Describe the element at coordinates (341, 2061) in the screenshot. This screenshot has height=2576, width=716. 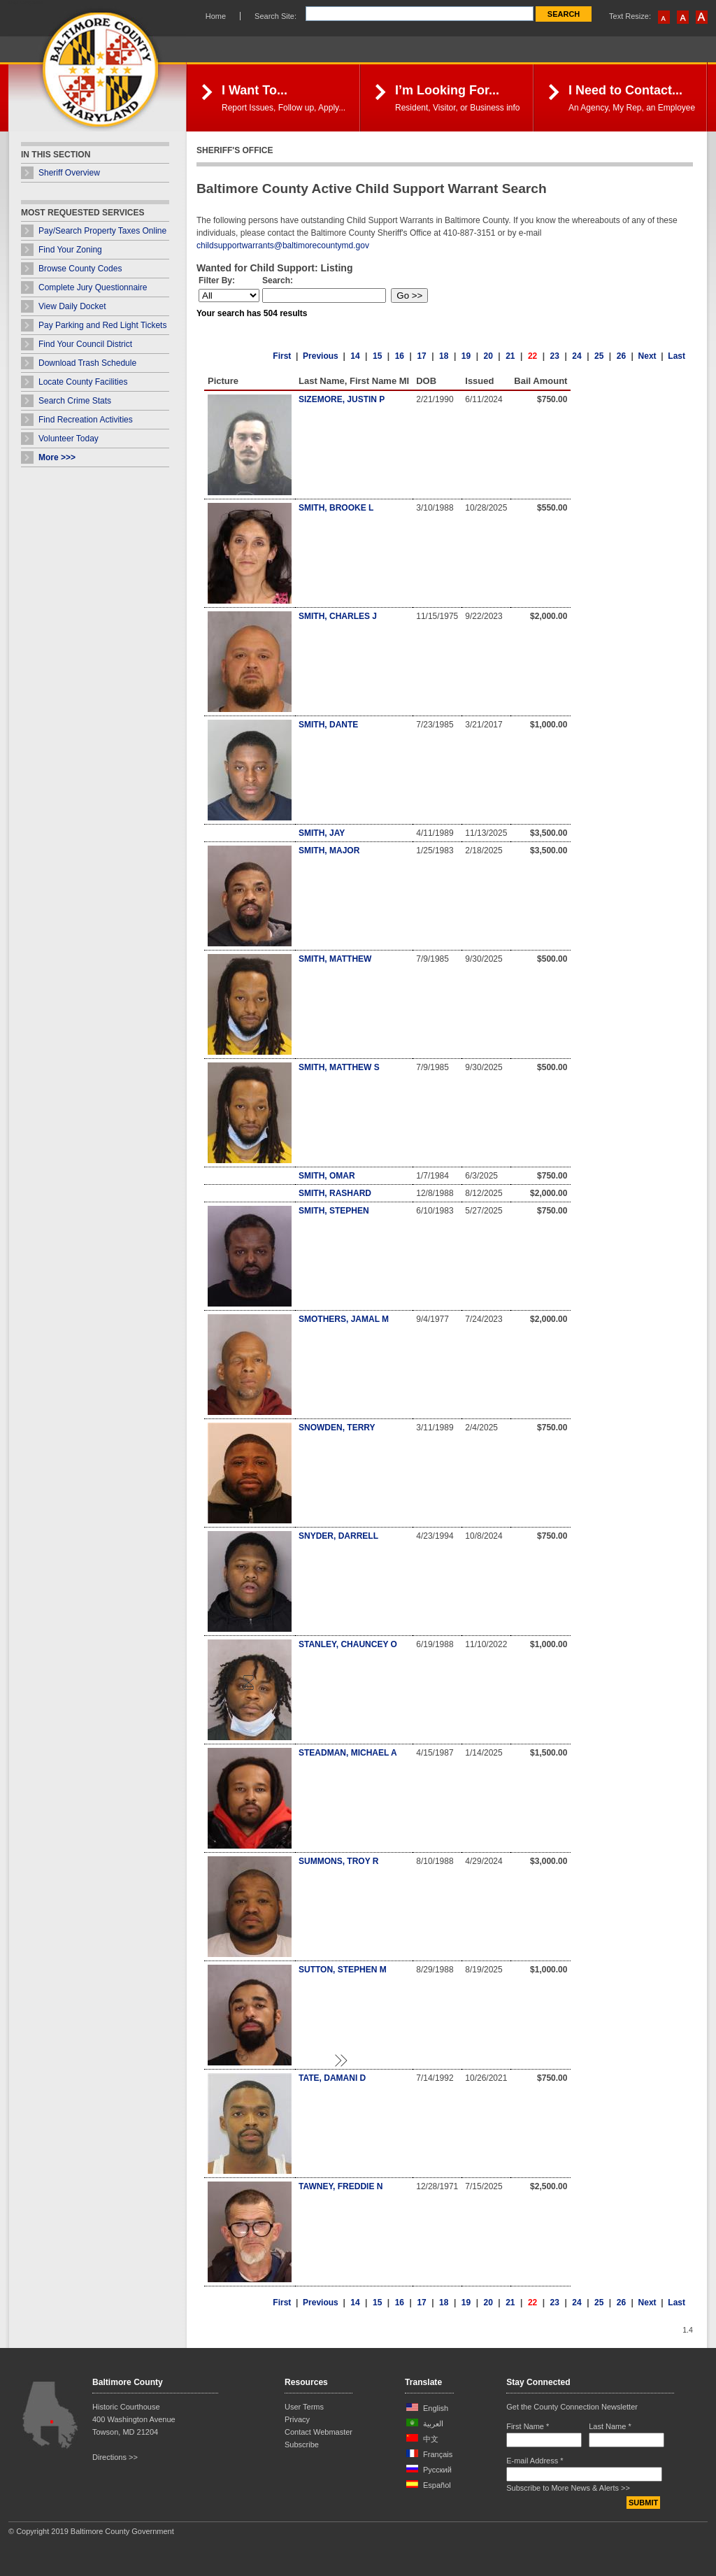
I see `skip forward or advance to next item` at that location.